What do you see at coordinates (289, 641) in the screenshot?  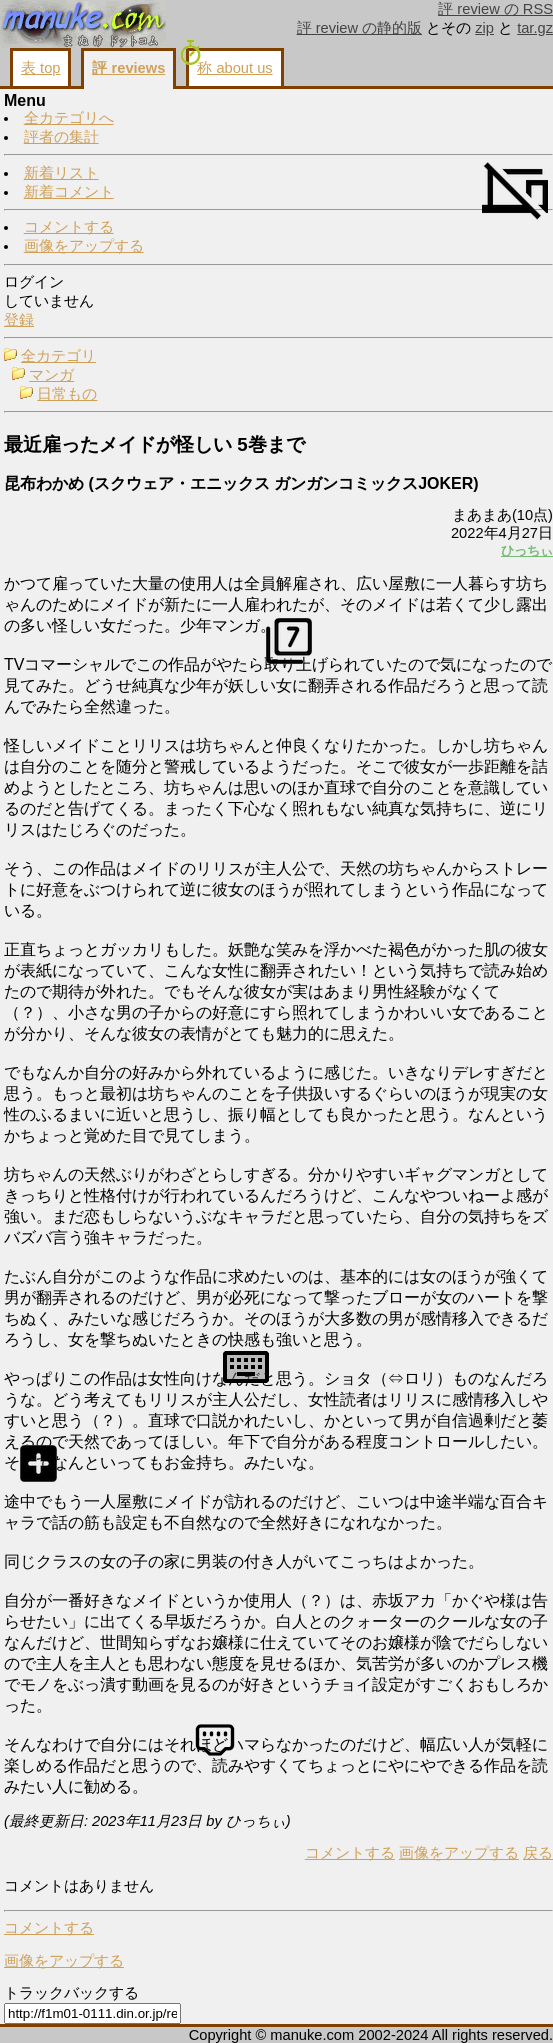 I see `filter or view item 7 in a series` at bounding box center [289, 641].